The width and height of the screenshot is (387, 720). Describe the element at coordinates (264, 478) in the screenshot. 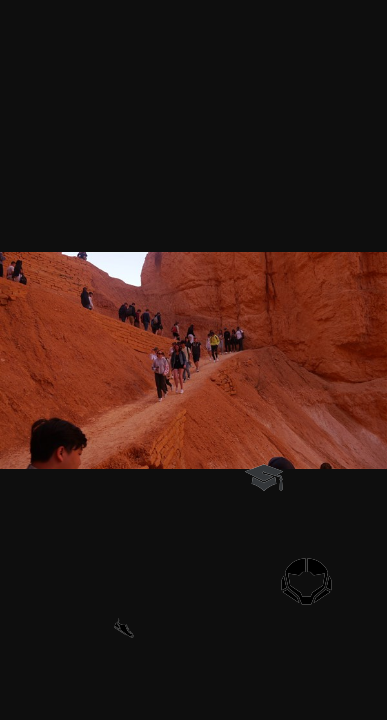

I see `access education or learning features` at that location.